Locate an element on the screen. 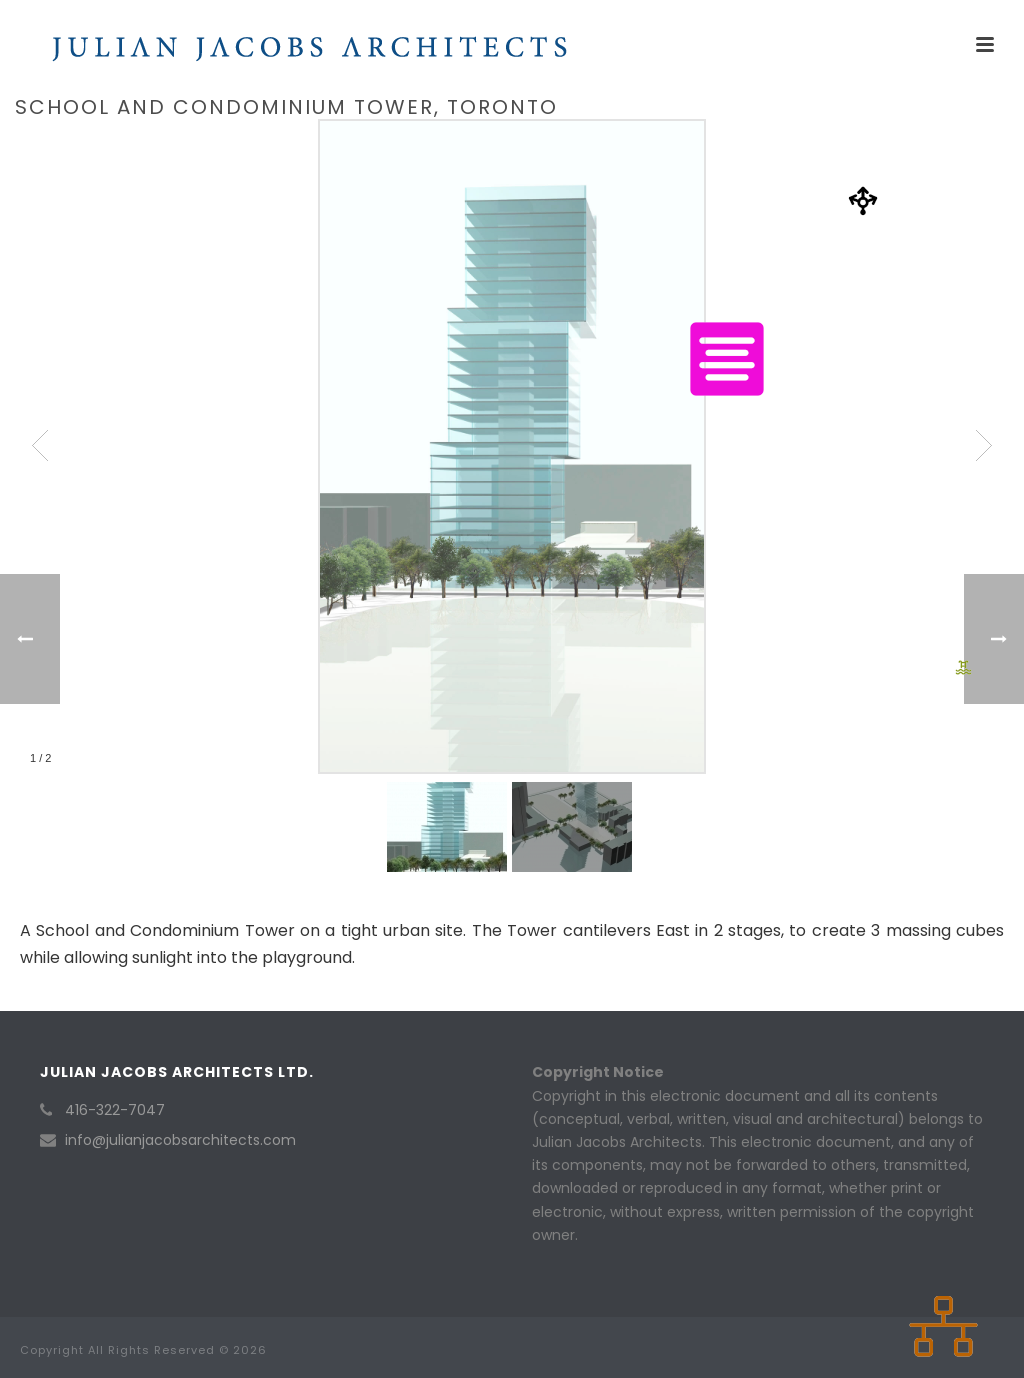  center align text is located at coordinates (727, 359).